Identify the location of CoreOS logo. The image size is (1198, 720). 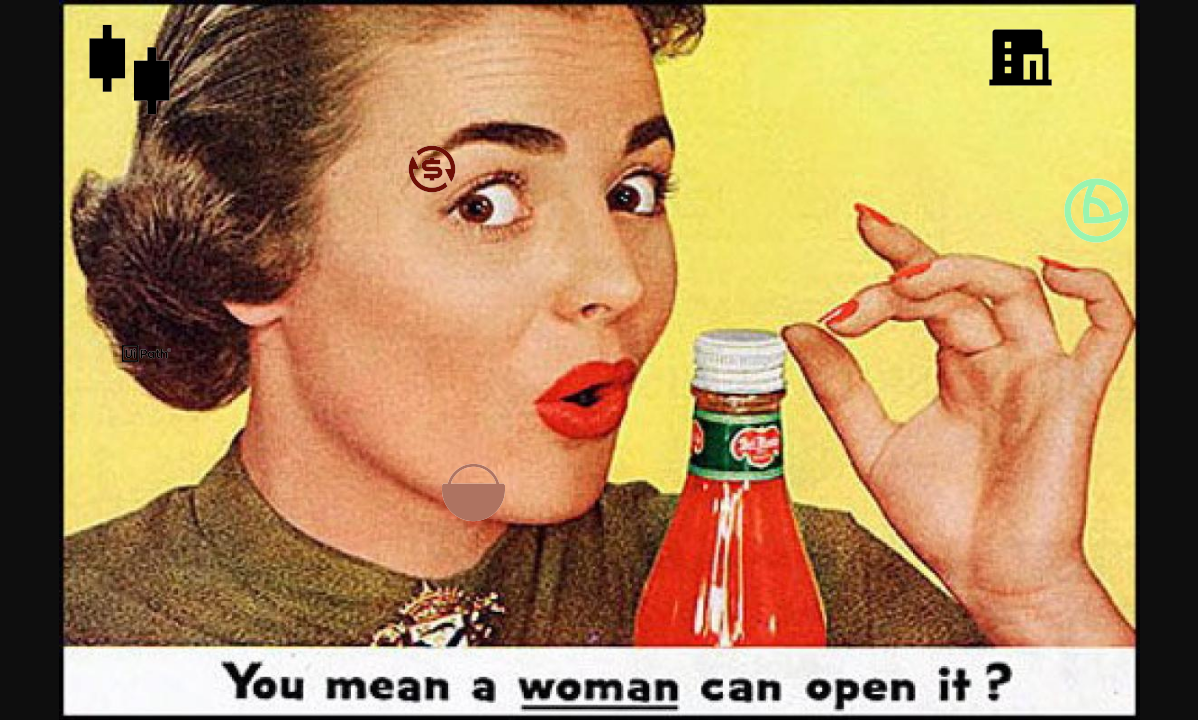
(1096, 210).